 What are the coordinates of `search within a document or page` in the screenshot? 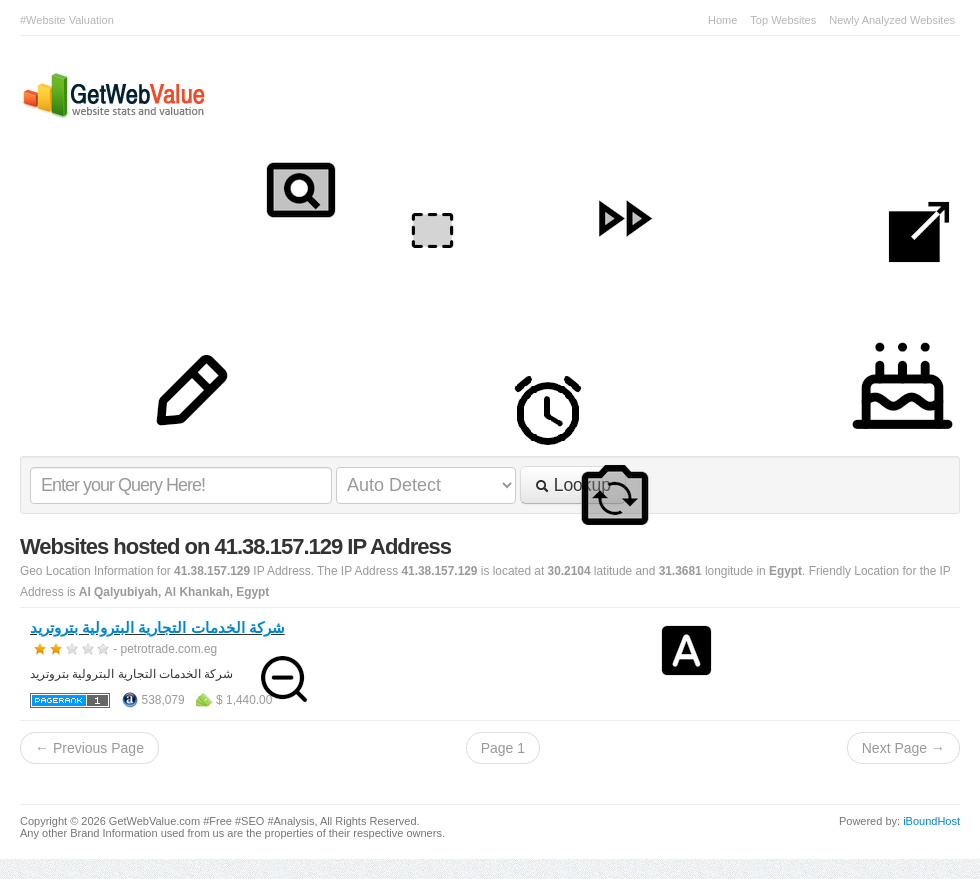 It's located at (301, 190).